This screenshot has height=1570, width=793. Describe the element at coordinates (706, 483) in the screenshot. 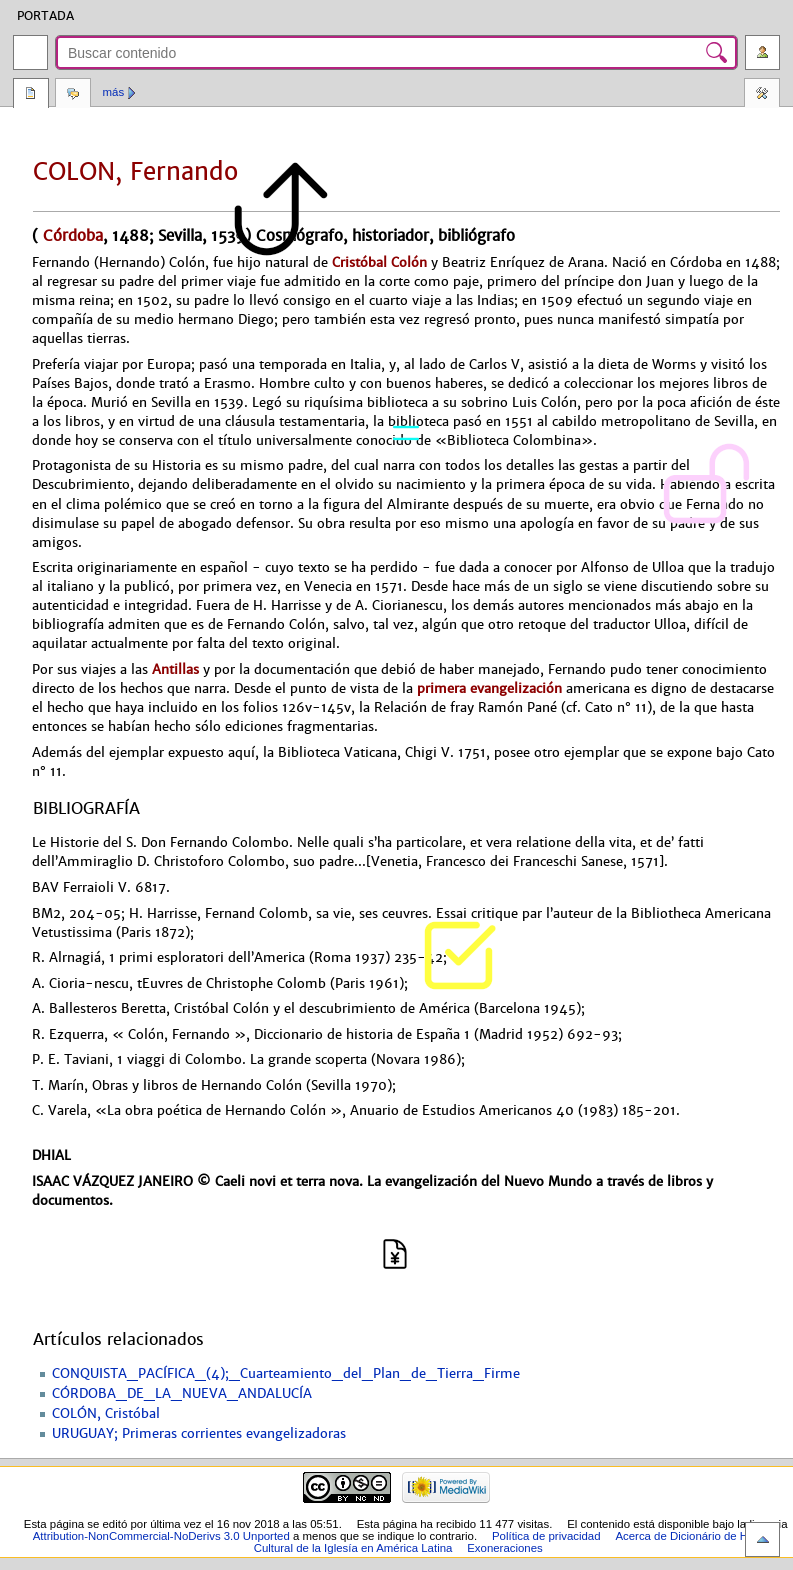

I see `unlocked or unsecured state` at that location.